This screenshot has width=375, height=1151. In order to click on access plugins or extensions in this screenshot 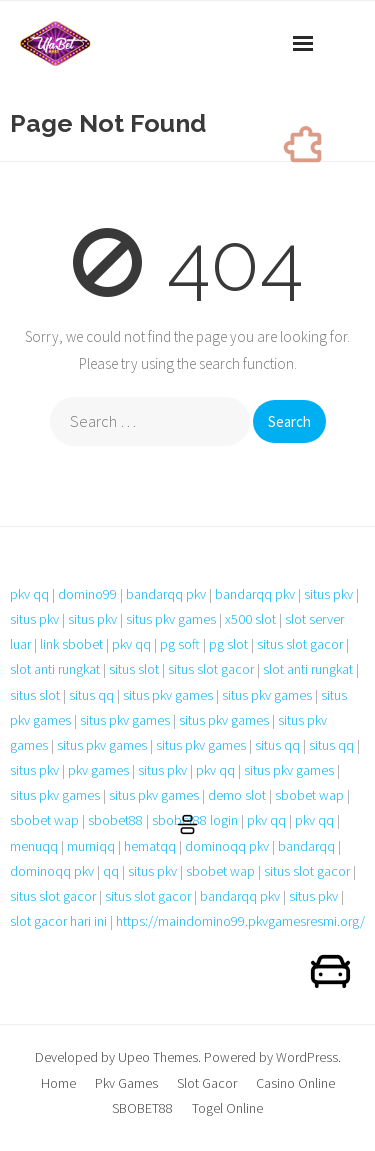, I will do `click(304, 145)`.